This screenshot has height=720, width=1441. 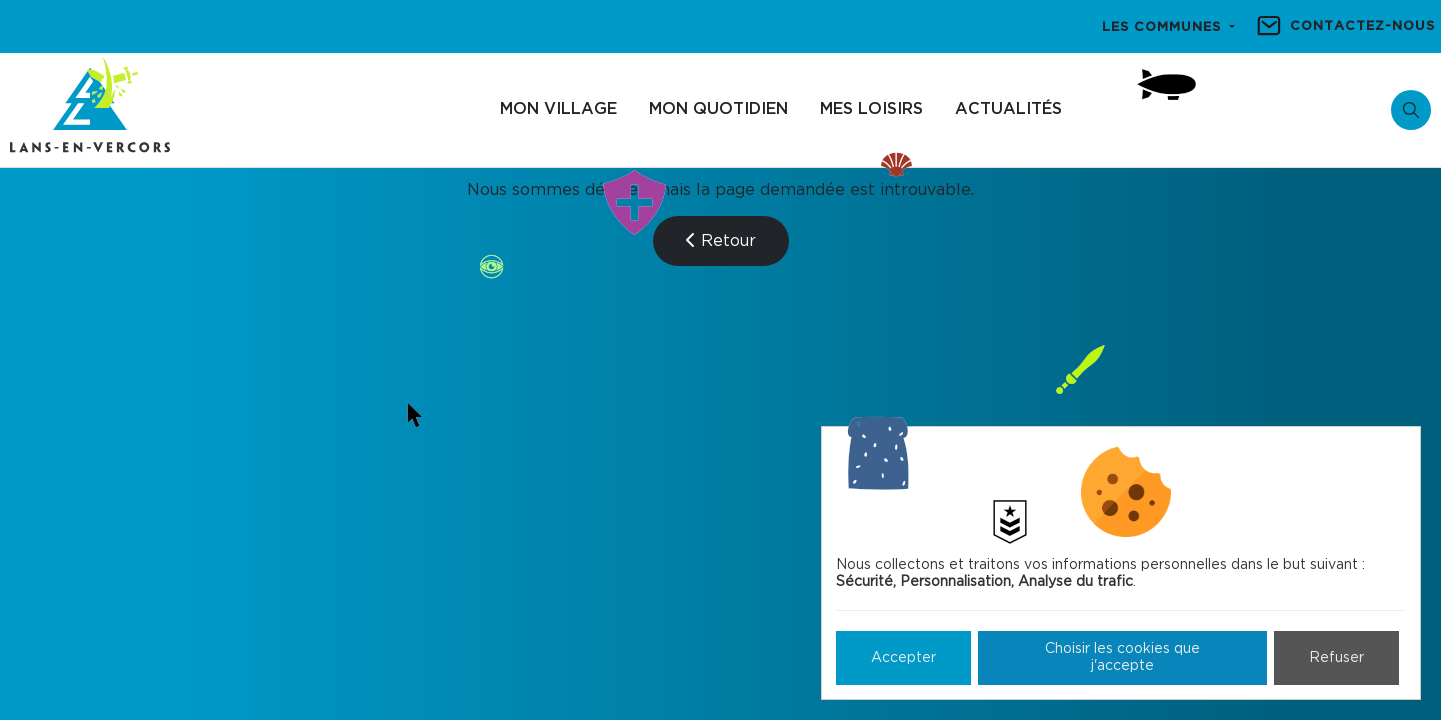 I want to click on toggle password visibility off, so click(x=491, y=266).